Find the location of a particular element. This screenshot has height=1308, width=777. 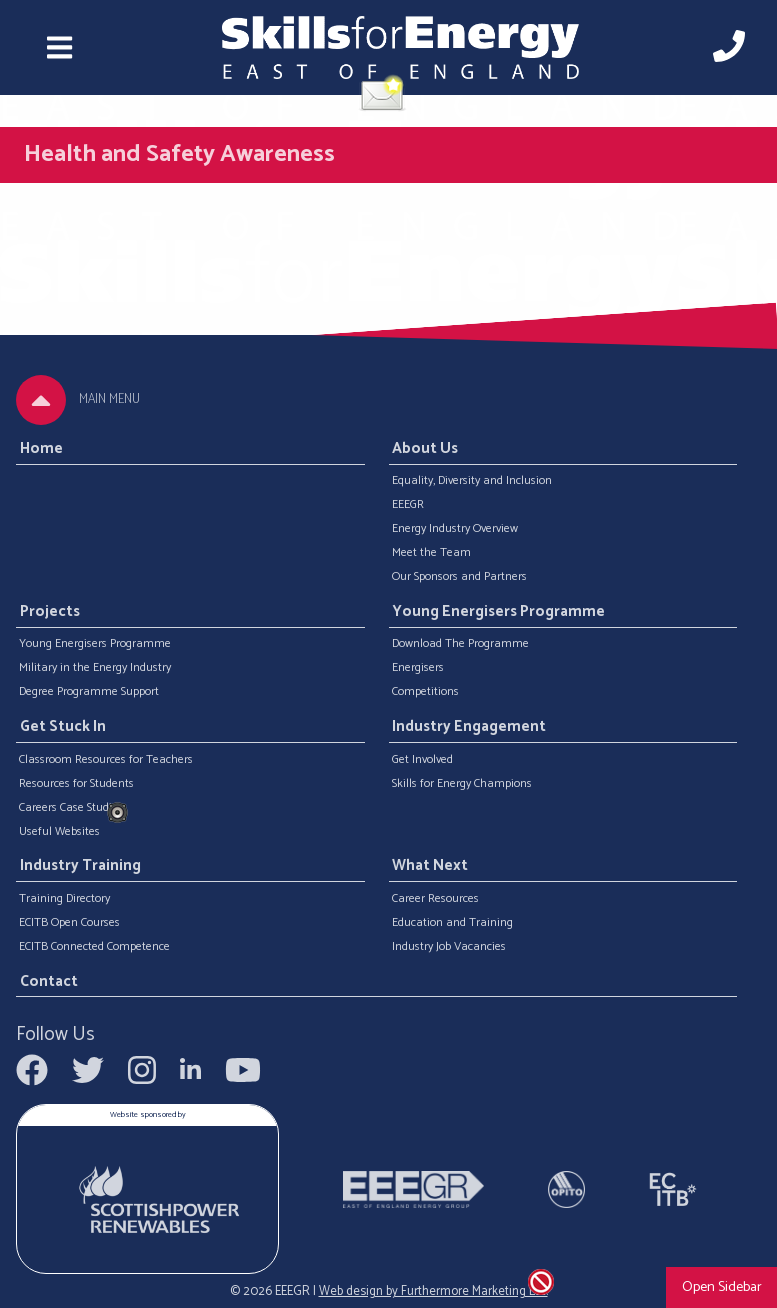

delete or remove selected item is located at coordinates (541, 1282).